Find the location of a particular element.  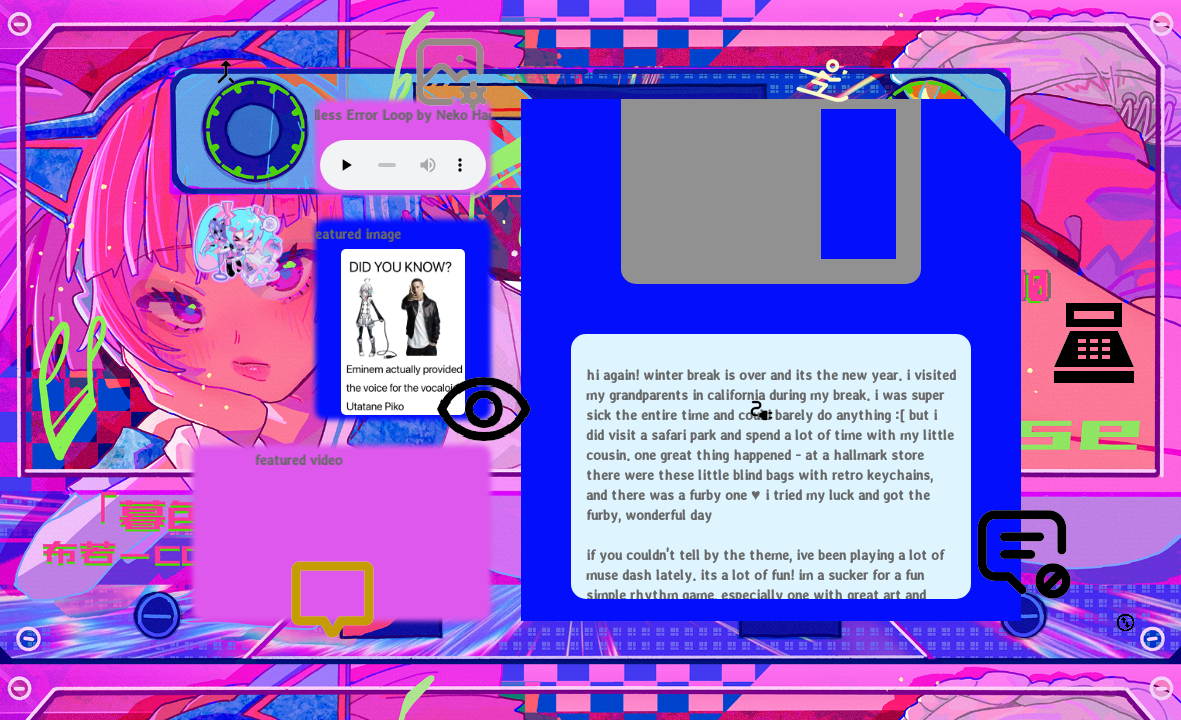

swap or reorder items vertically is located at coordinates (1125, 622).